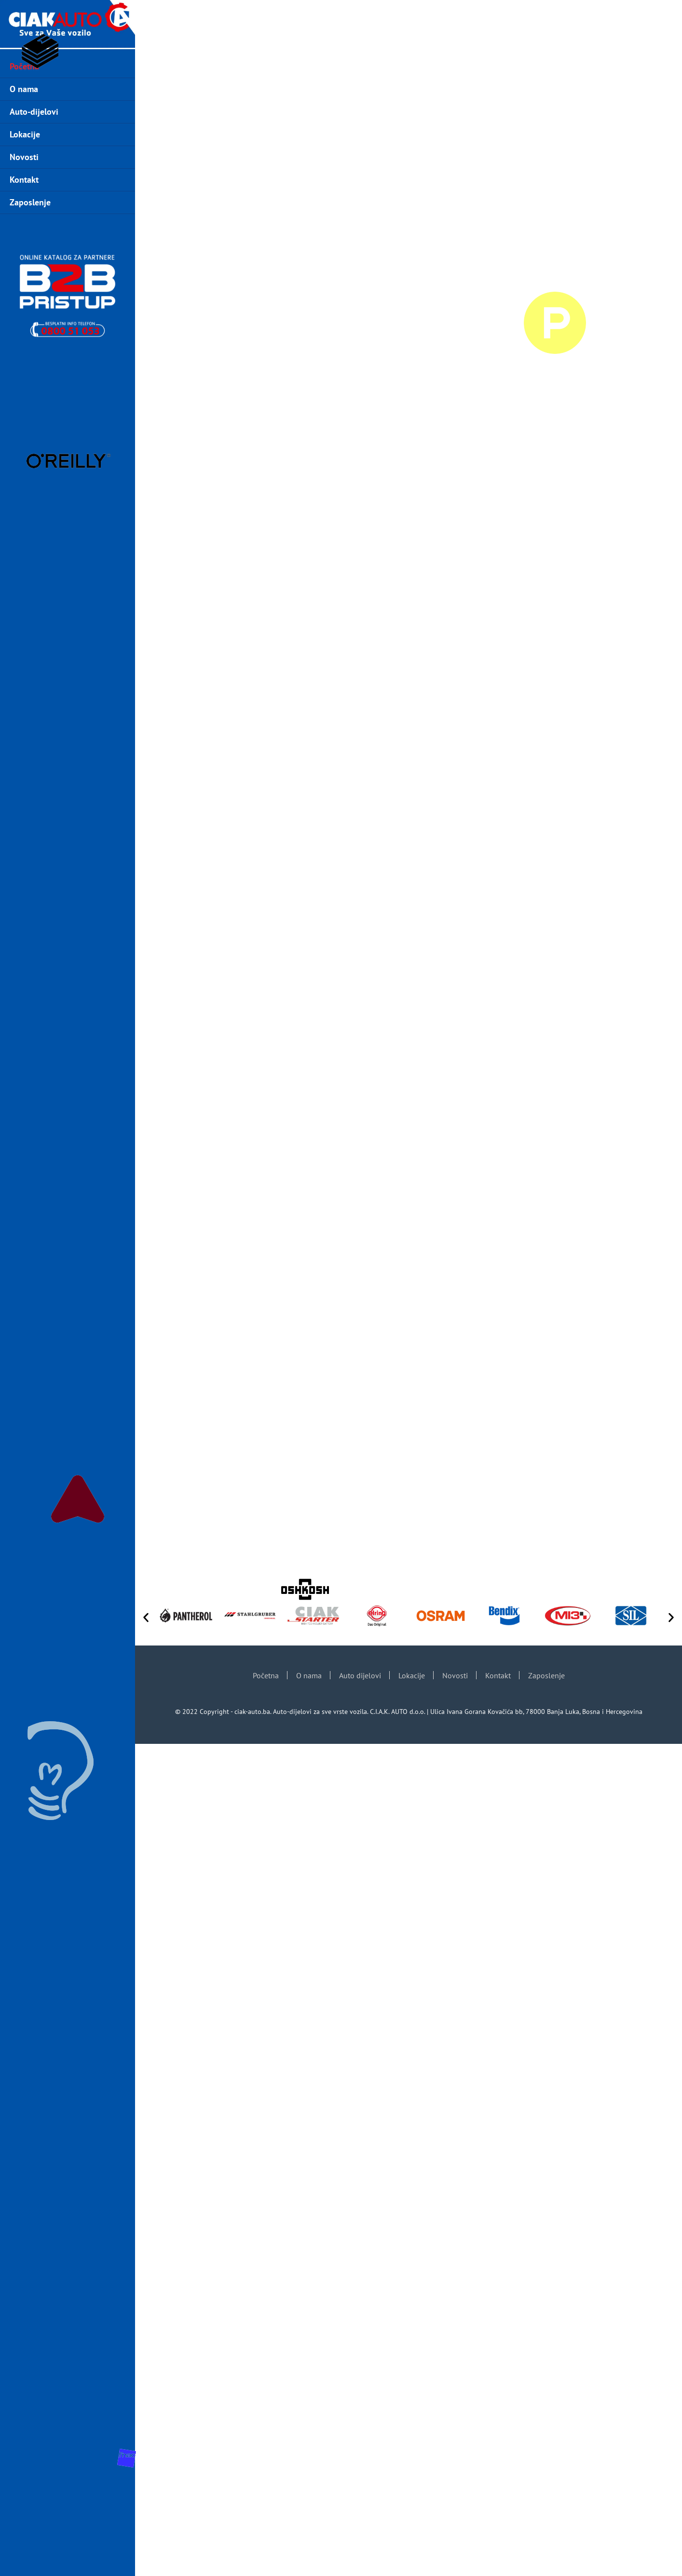 This screenshot has height=2576, width=682. What do you see at coordinates (68, 461) in the screenshot?
I see `visit o'reilly learning platform` at bounding box center [68, 461].